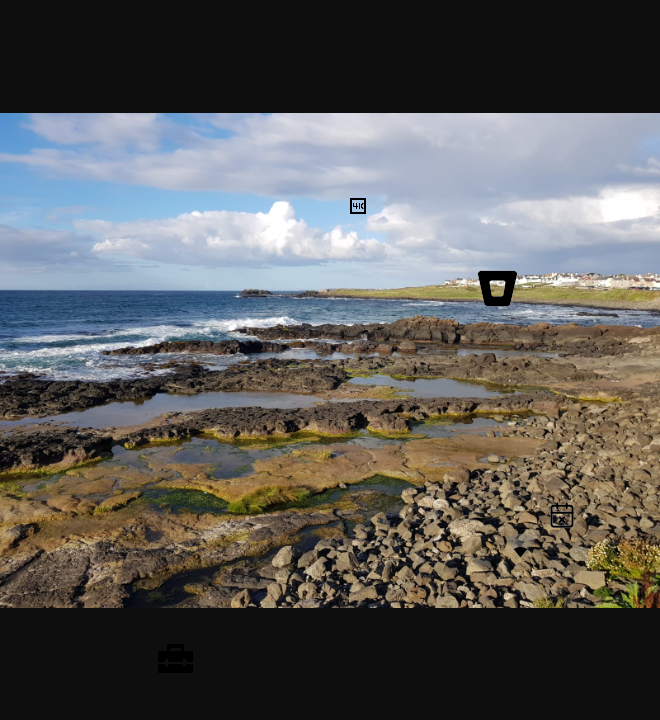 This screenshot has height=720, width=660. What do you see at coordinates (562, 515) in the screenshot?
I see `cancel or delete a scheduled event` at bounding box center [562, 515].